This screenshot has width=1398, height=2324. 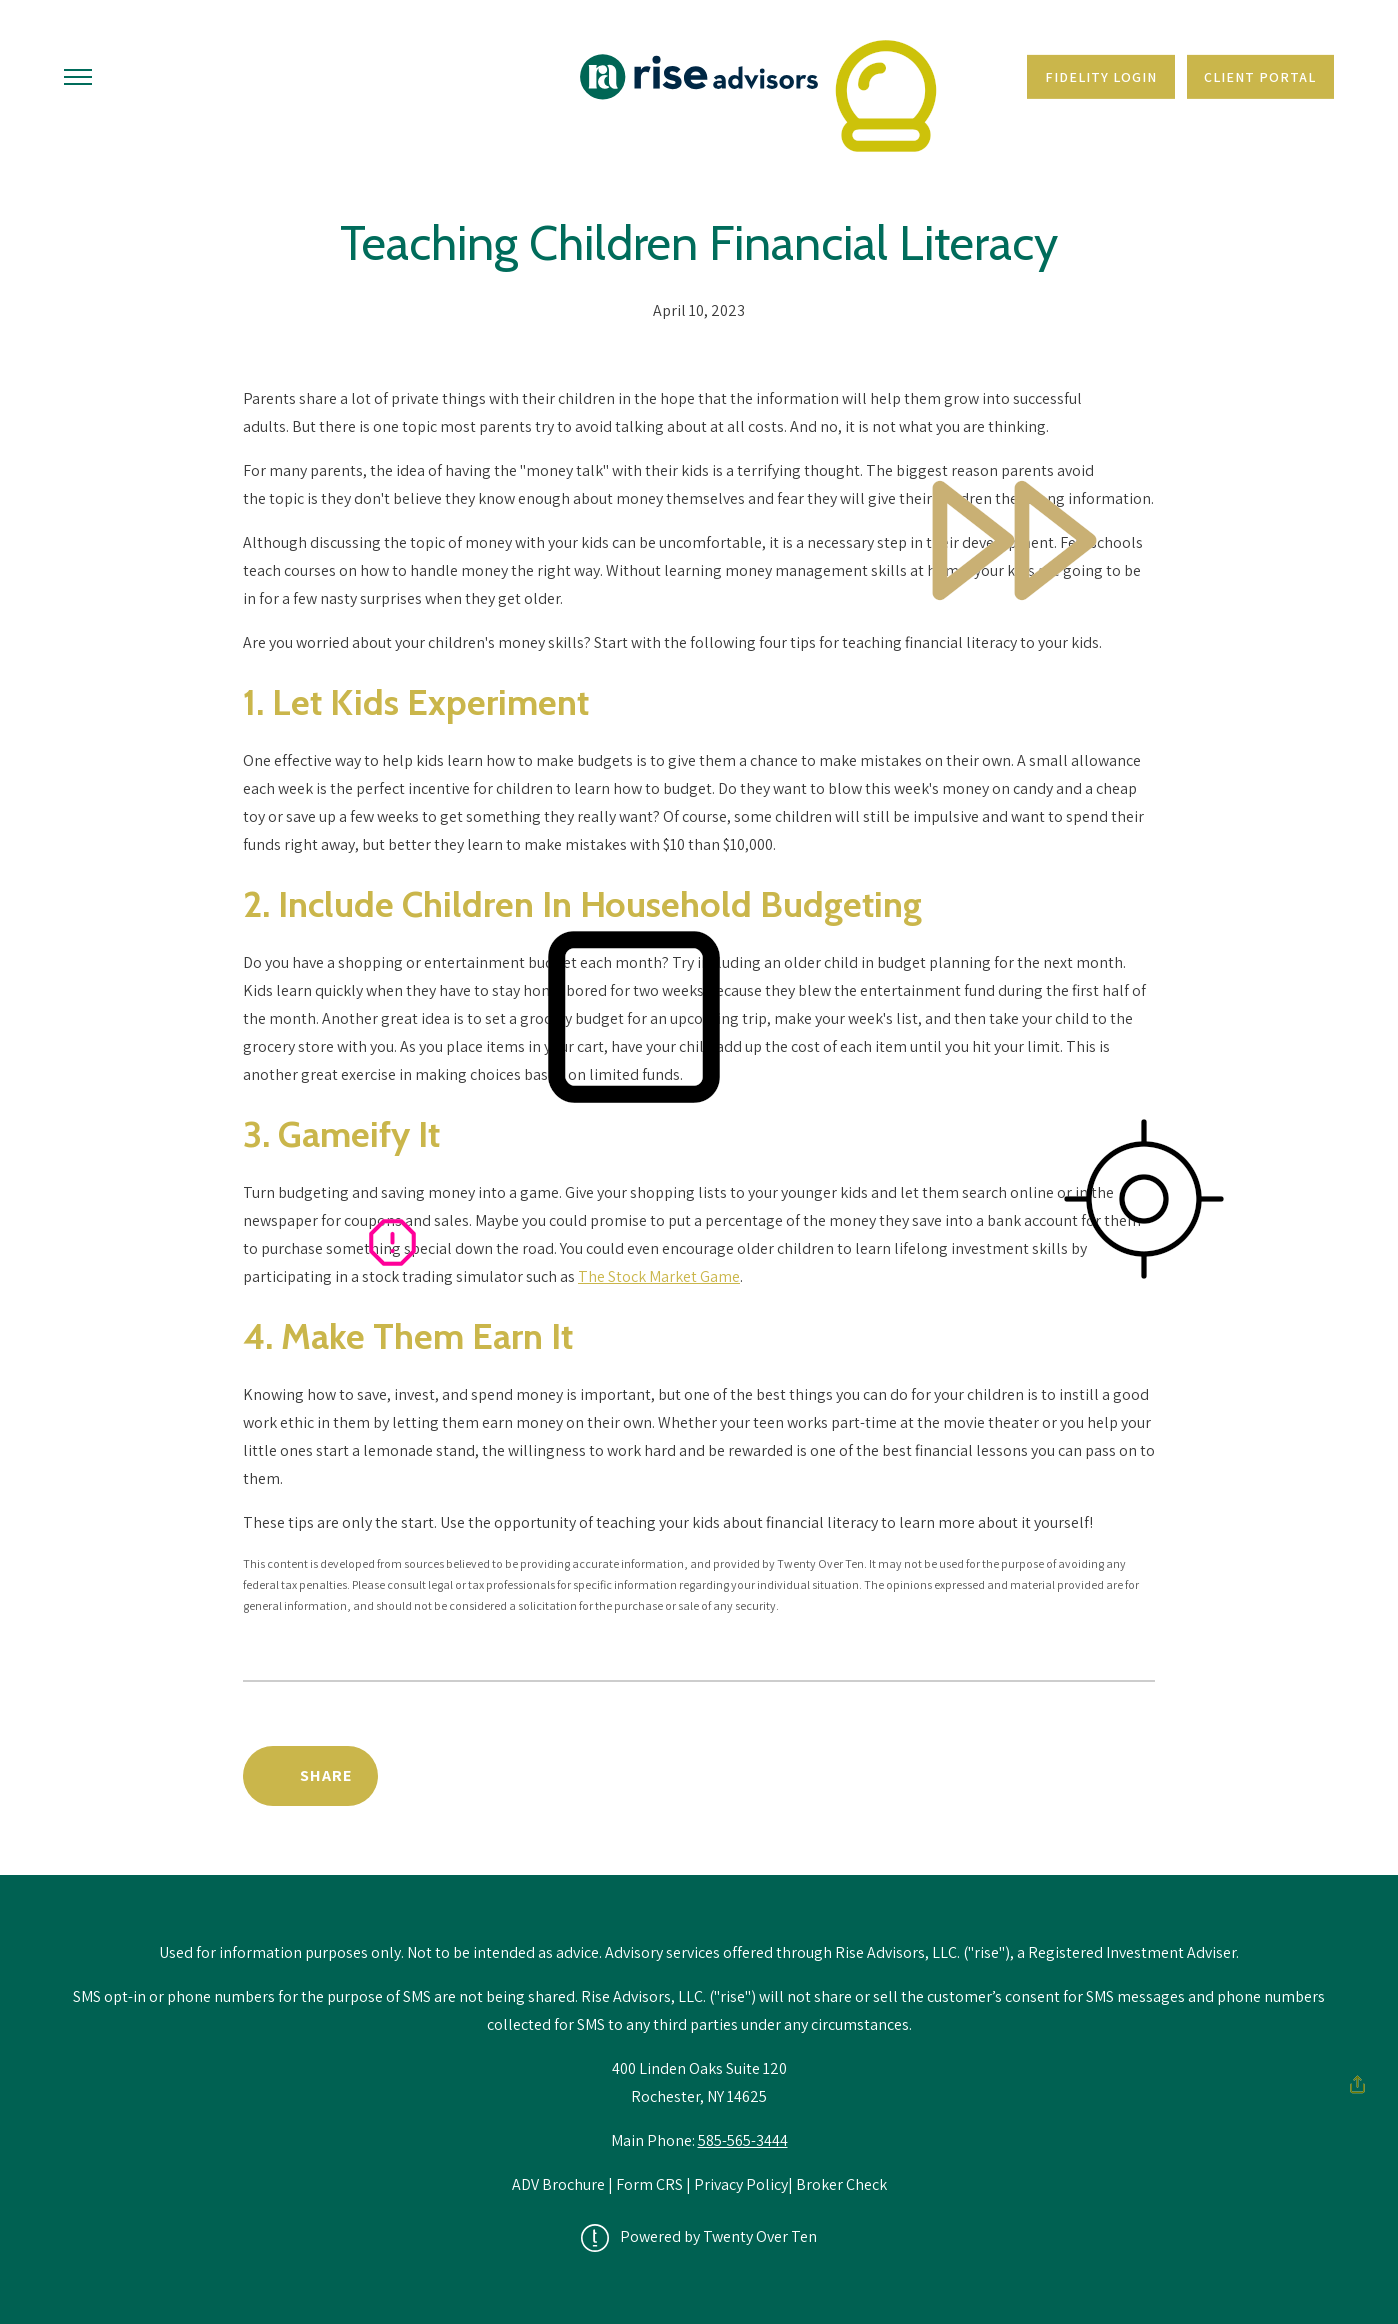 What do you see at coordinates (1014, 540) in the screenshot?
I see `skip forward in media playback` at bounding box center [1014, 540].